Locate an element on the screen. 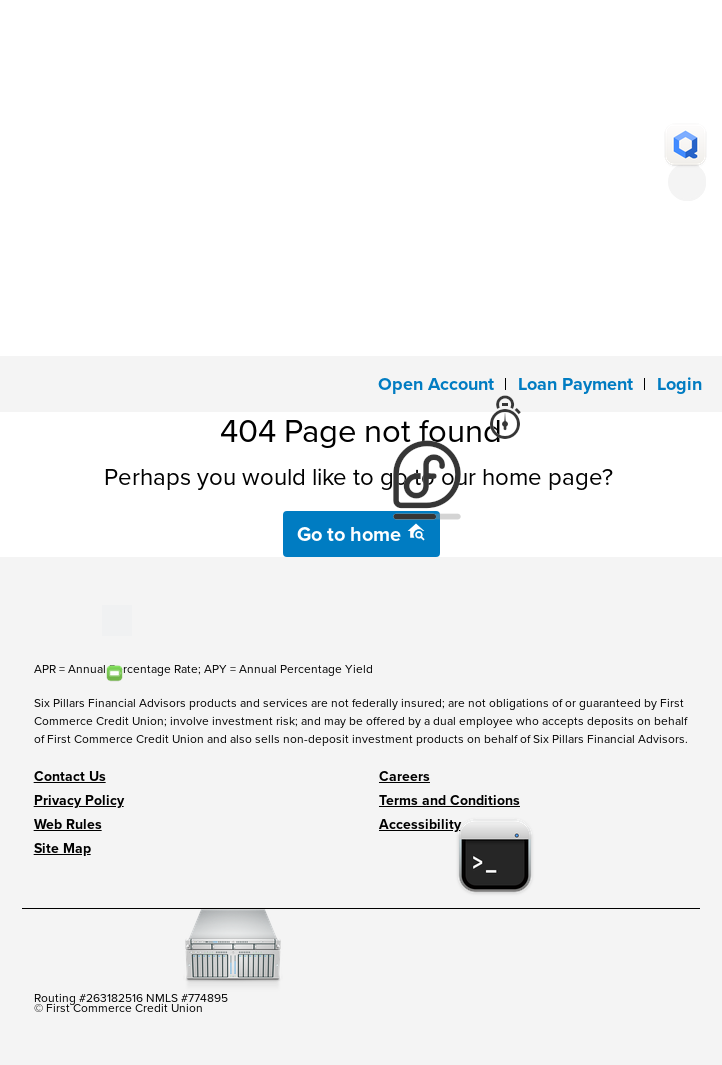 Image resolution: width=722 pixels, height=1065 pixels. launch fedora linux installer is located at coordinates (427, 480).